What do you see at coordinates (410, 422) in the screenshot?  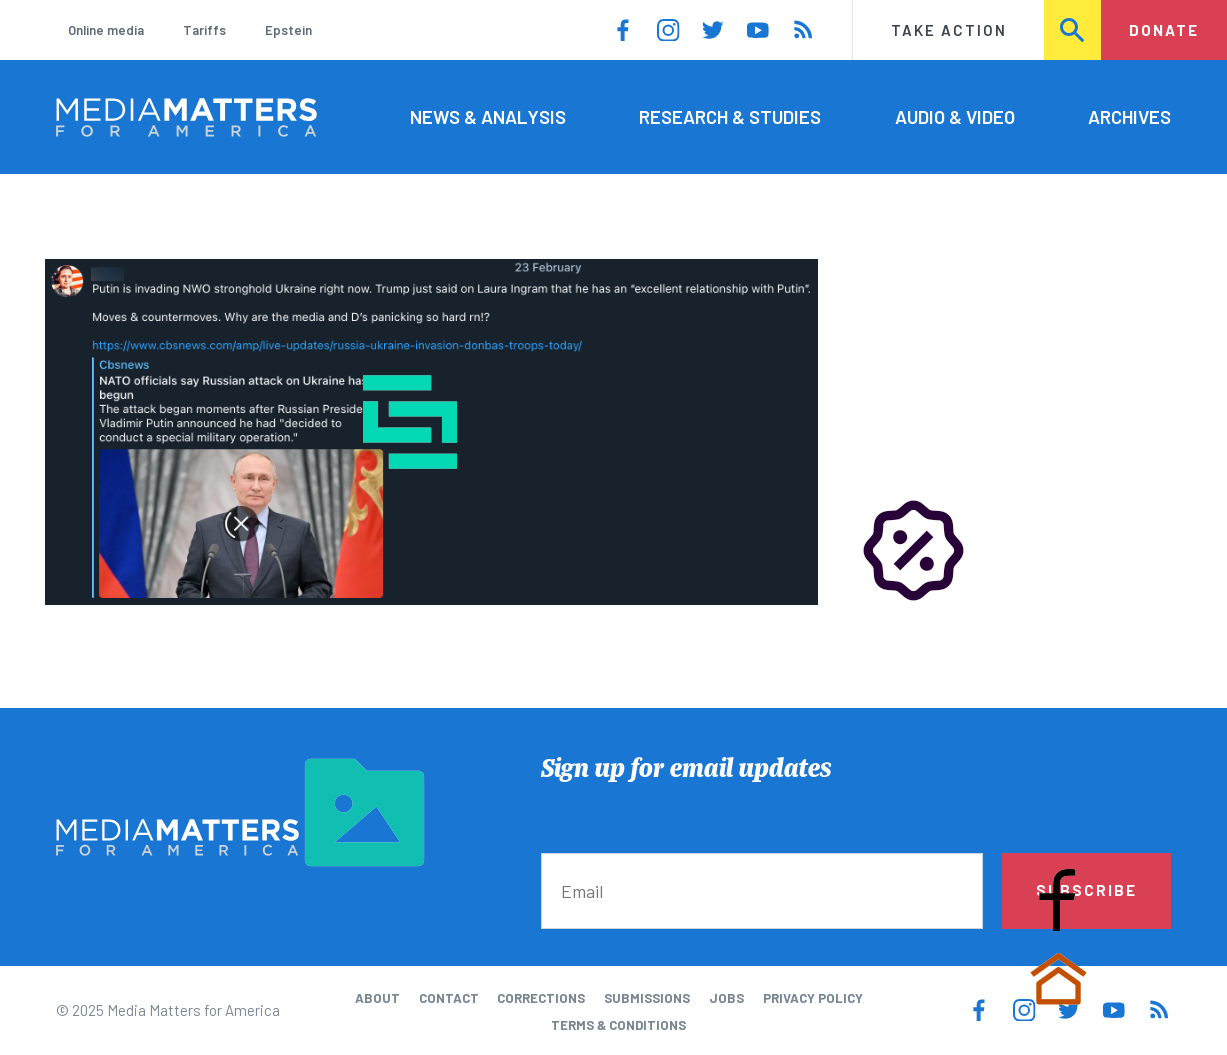 I see `skaffold application or service` at bounding box center [410, 422].